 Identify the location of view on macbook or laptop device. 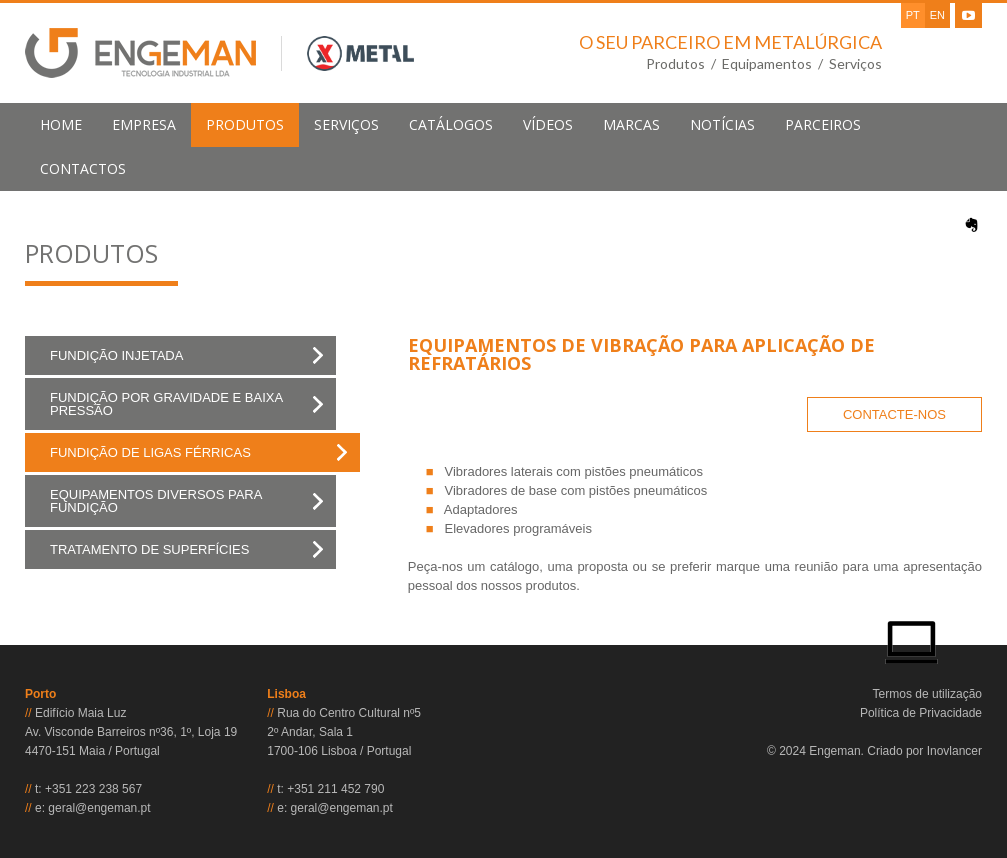
(911, 642).